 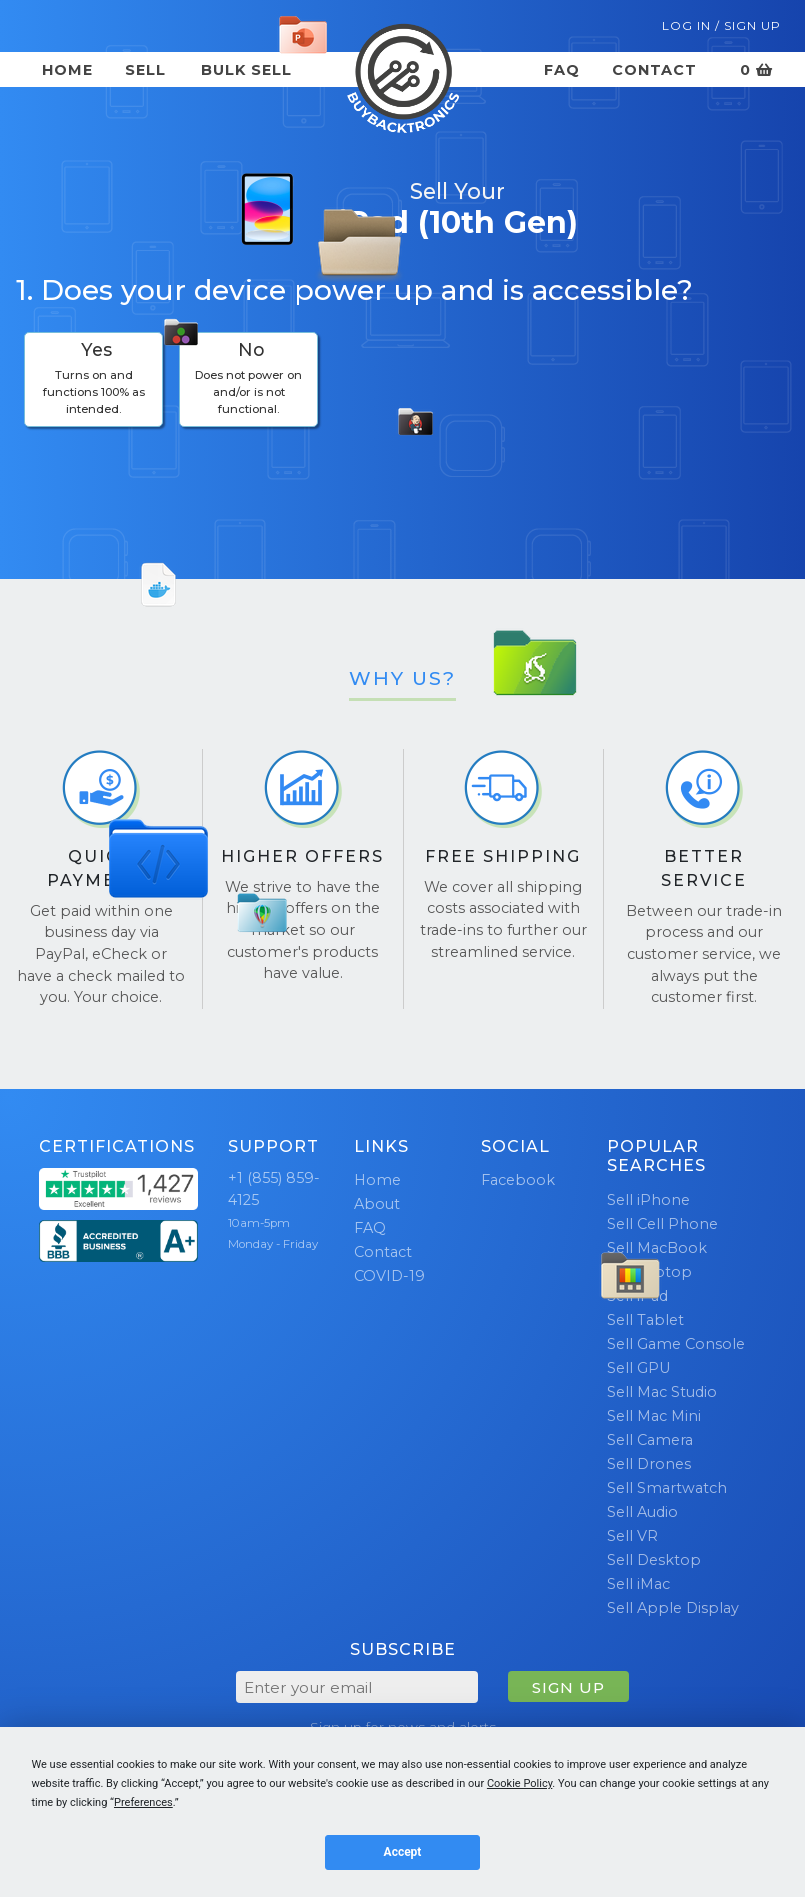 What do you see at coordinates (262, 914) in the screenshot?
I see `open folder containing CorelDRAW files` at bounding box center [262, 914].